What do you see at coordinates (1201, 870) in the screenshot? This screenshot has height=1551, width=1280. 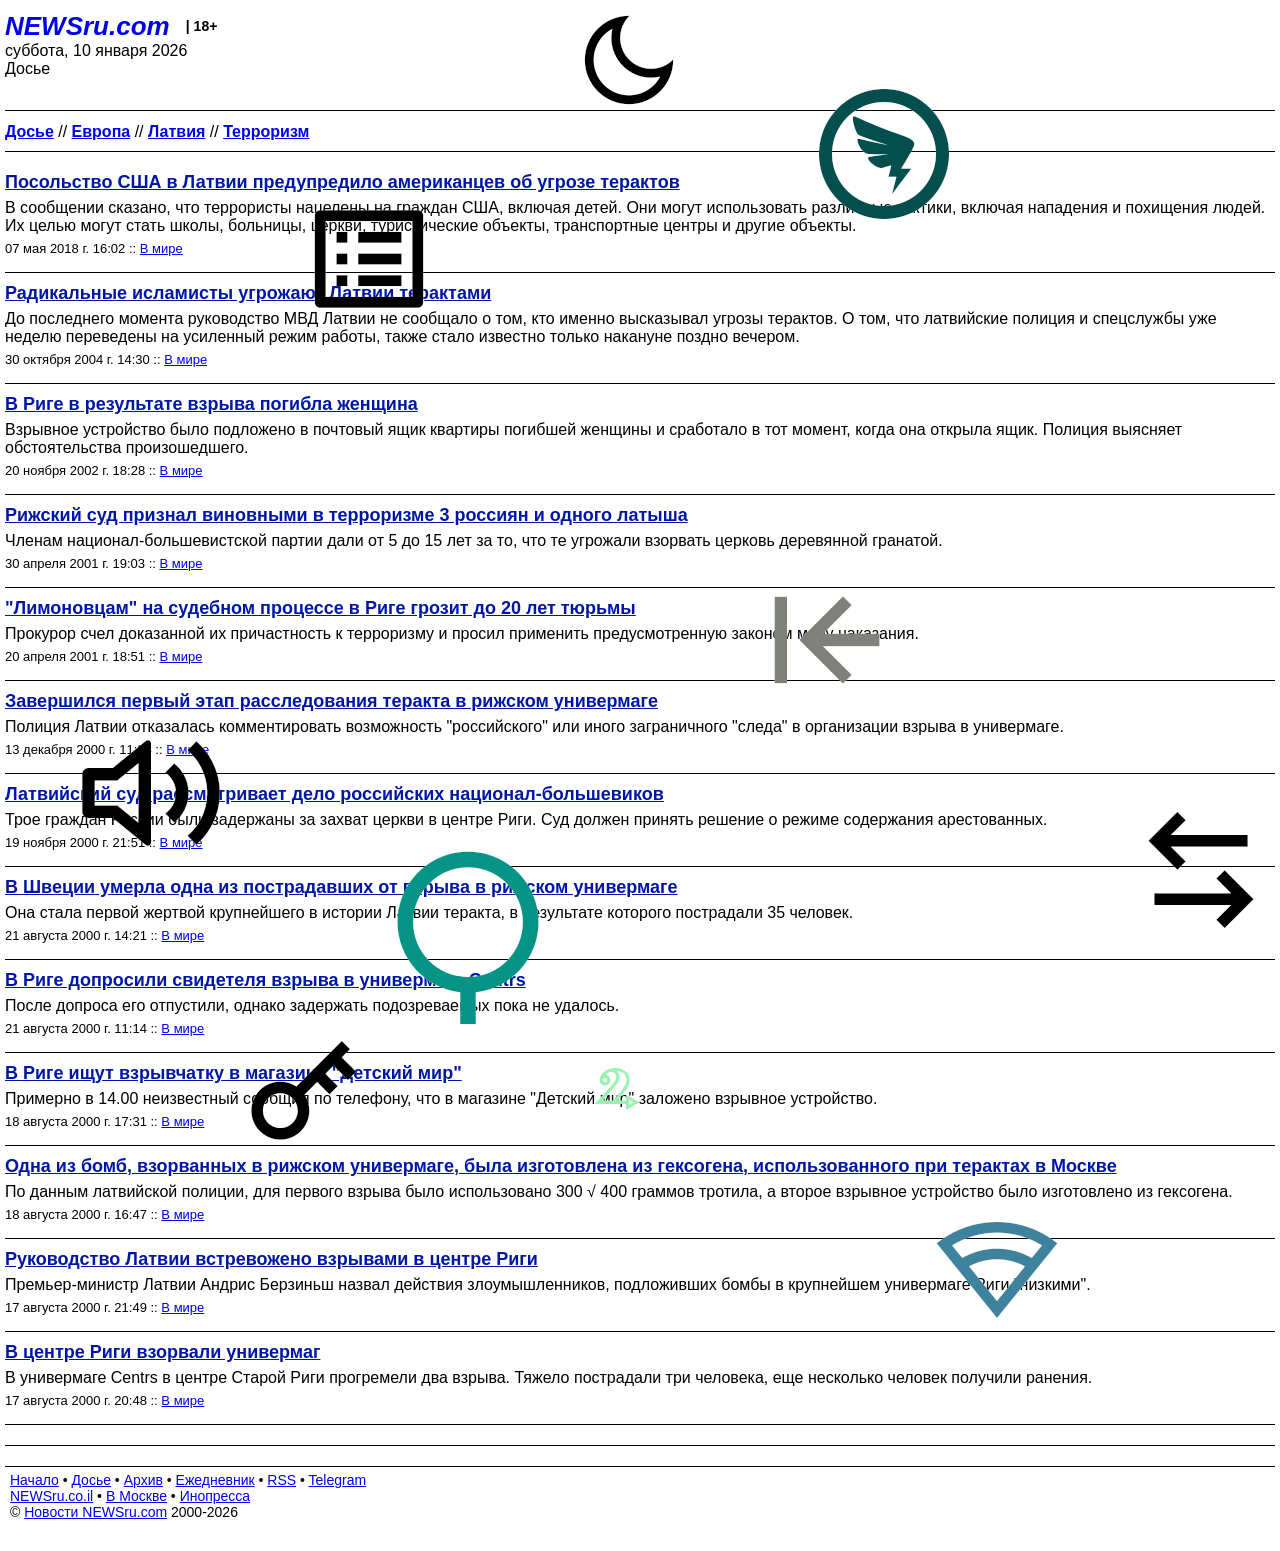 I see `swap or exchange items` at bounding box center [1201, 870].